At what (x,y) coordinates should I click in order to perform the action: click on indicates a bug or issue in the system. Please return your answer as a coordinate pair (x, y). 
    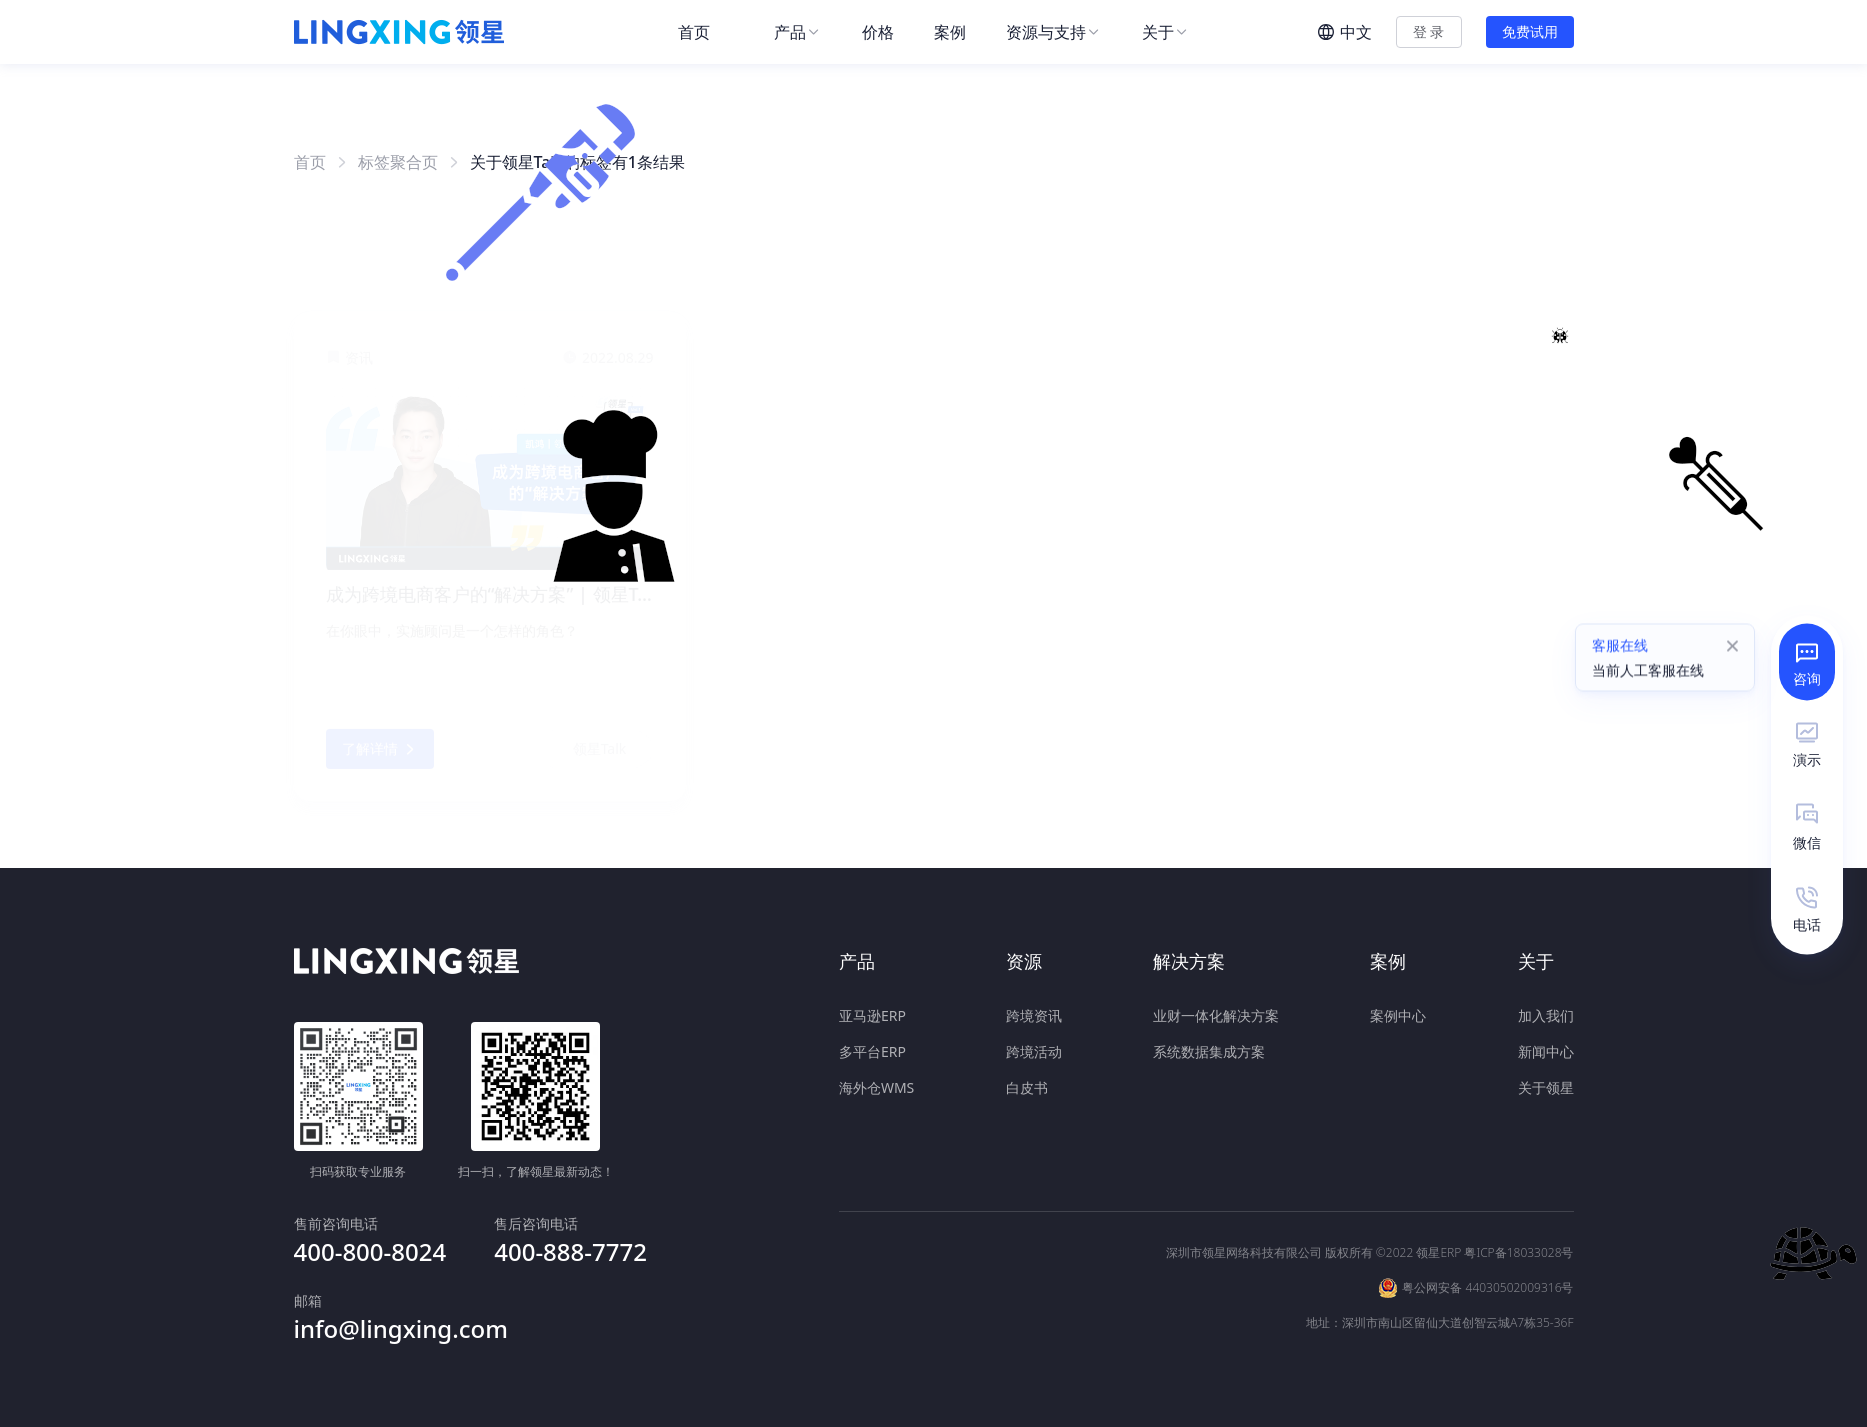
    Looking at the image, I should click on (1560, 336).